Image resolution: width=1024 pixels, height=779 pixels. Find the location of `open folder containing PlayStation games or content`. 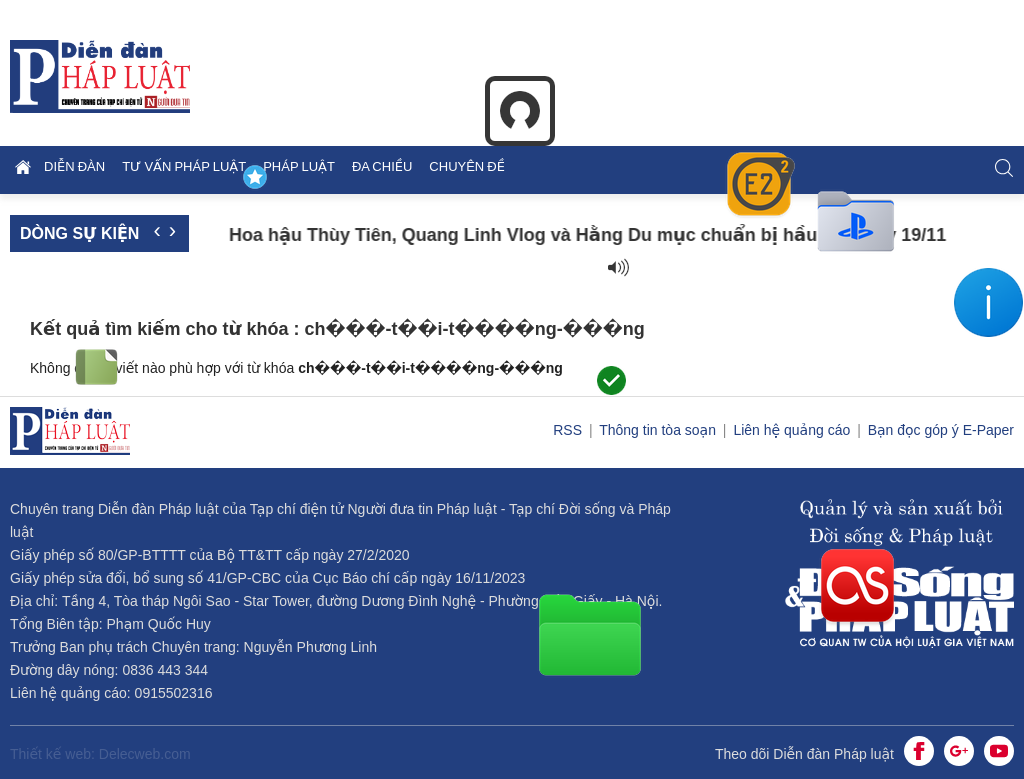

open folder containing PlayStation games or content is located at coordinates (855, 223).